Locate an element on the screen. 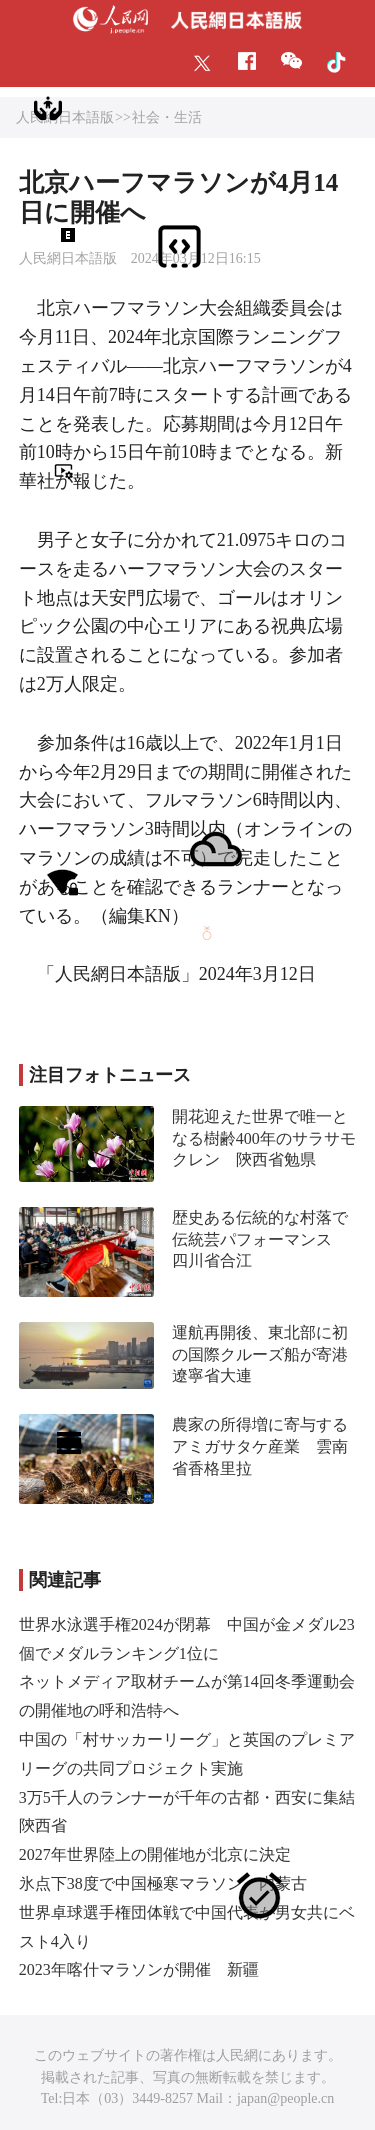 Image resolution: width=375 pixels, height=2130 pixels. access video playback settings is located at coordinates (63, 470).